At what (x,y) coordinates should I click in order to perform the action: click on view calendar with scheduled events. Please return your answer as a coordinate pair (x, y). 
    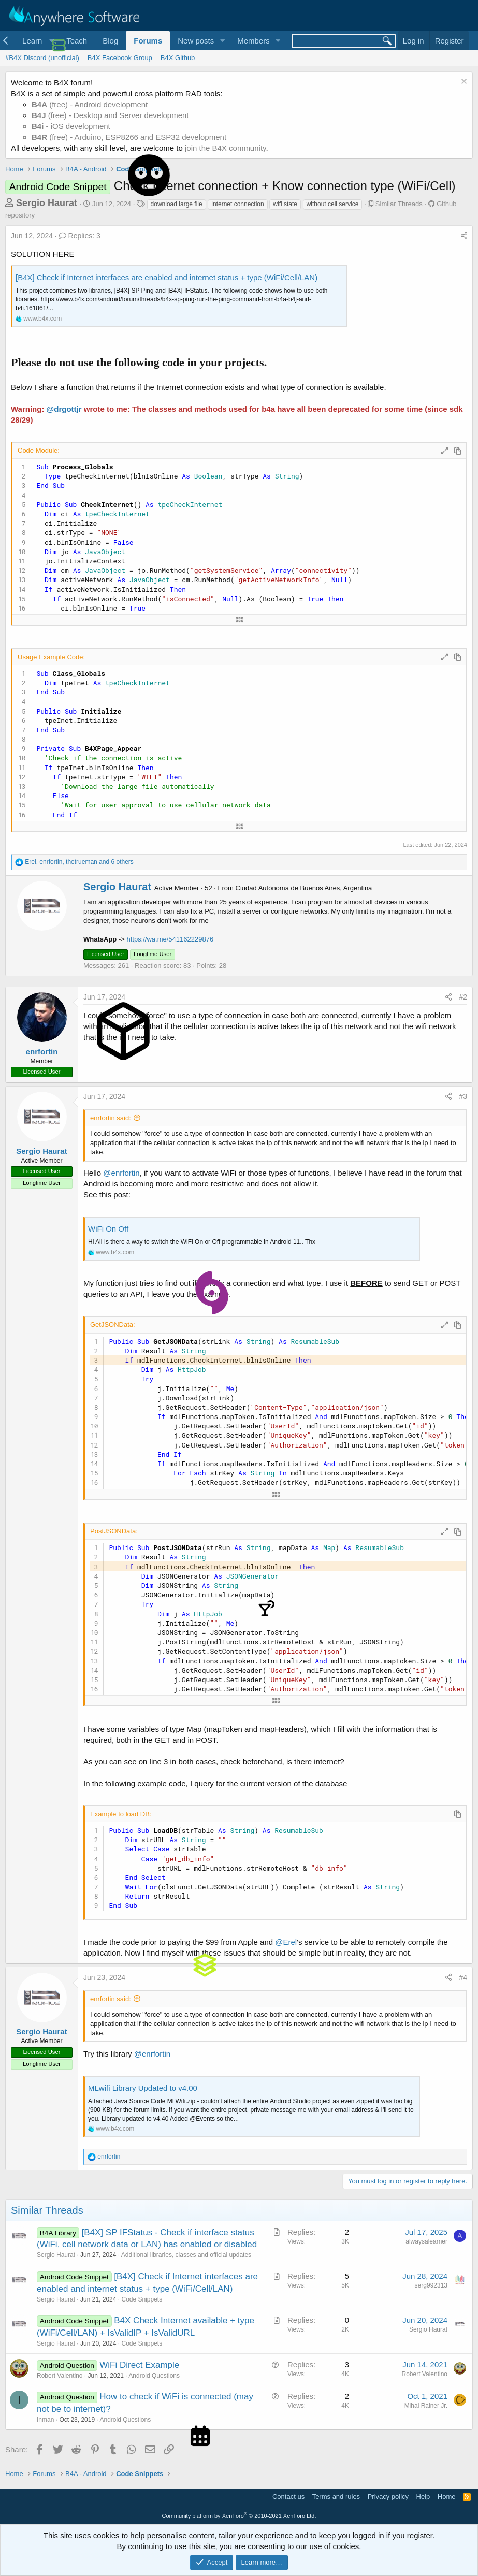
    Looking at the image, I should click on (200, 2436).